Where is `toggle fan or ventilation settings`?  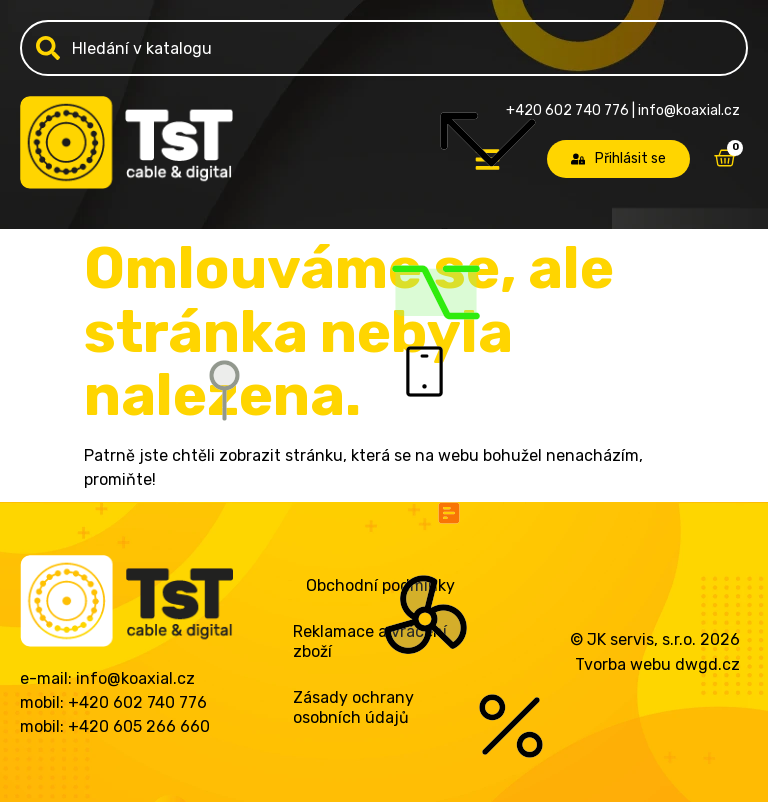
toggle fan or ventilation settings is located at coordinates (425, 619).